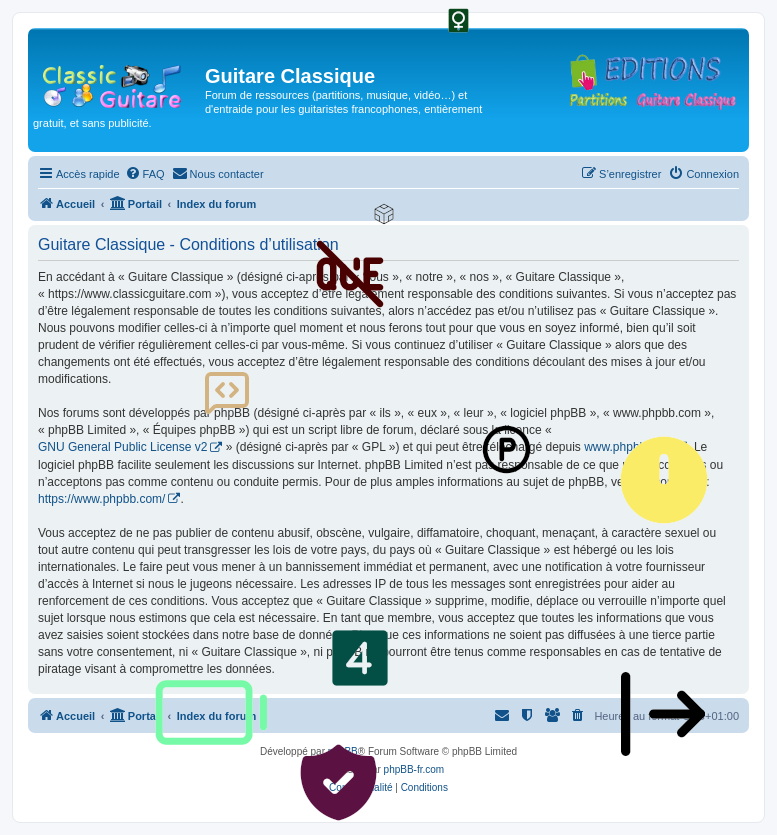 This screenshot has height=835, width=777. What do you see at coordinates (360, 658) in the screenshot?
I see `select or navigate to item number four` at bounding box center [360, 658].